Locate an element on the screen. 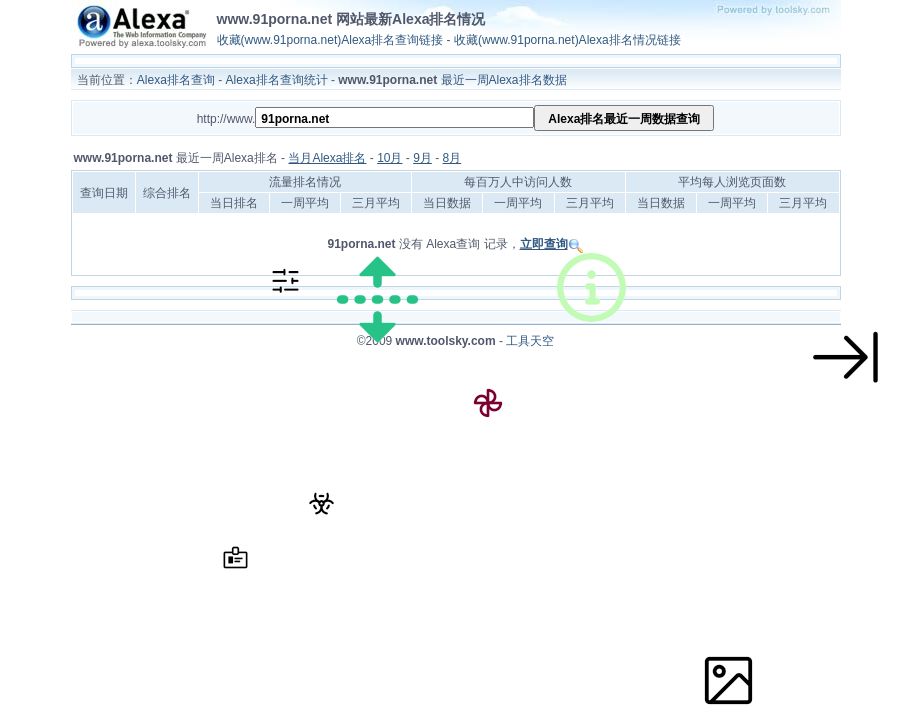 The height and width of the screenshot is (720, 911). access renewable energy settings is located at coordinates (488, 403).